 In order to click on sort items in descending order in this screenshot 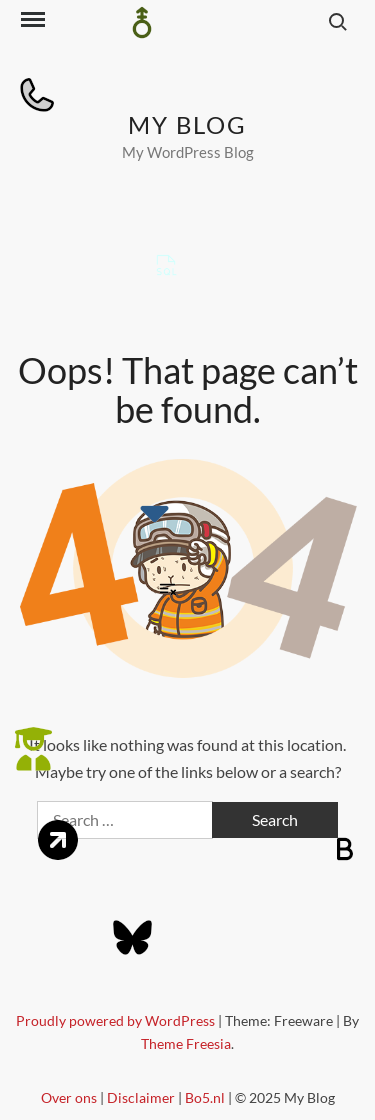, I will do `click(154, 503)`.